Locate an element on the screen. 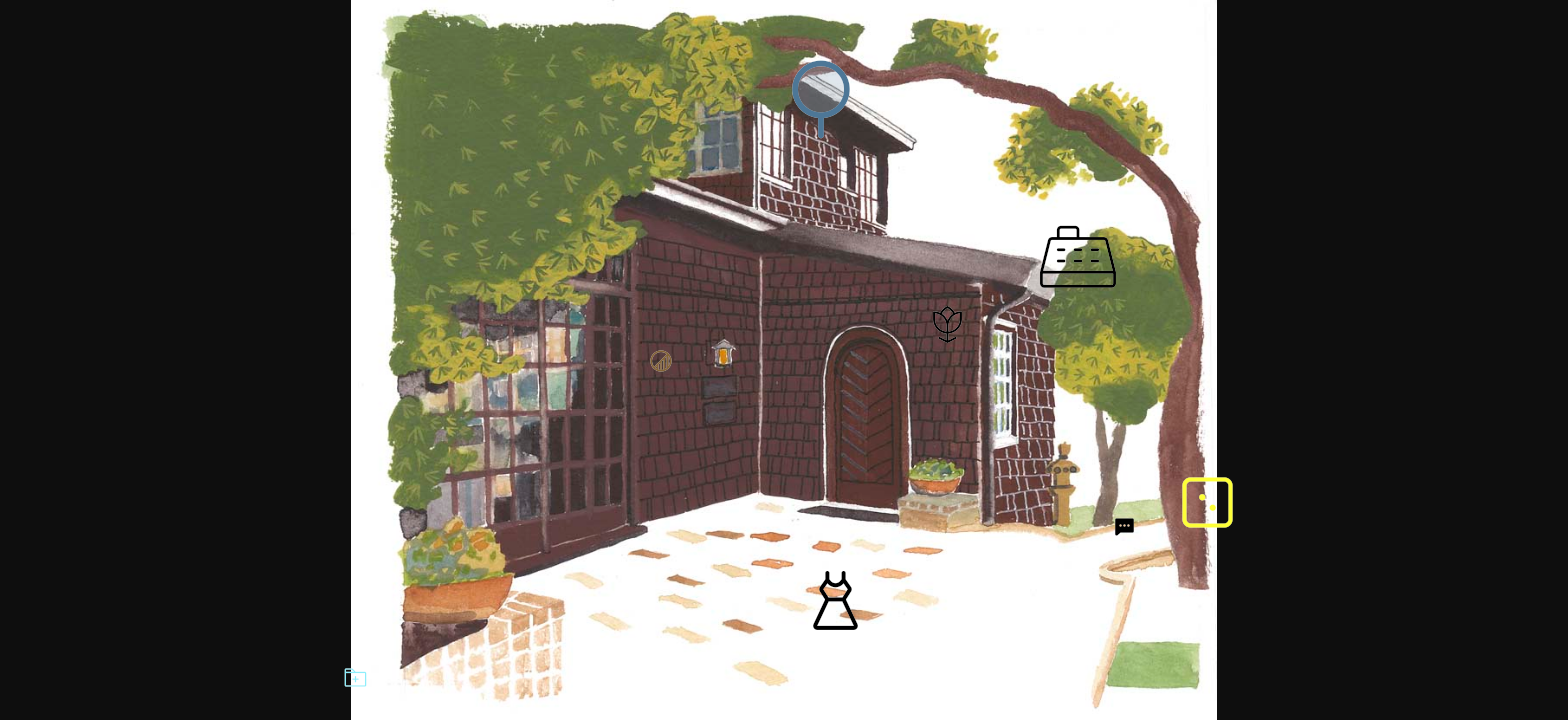 The height and width of the screenshot is (720, 1568). adjust display contrast settings is located at coordinates (661, 361).